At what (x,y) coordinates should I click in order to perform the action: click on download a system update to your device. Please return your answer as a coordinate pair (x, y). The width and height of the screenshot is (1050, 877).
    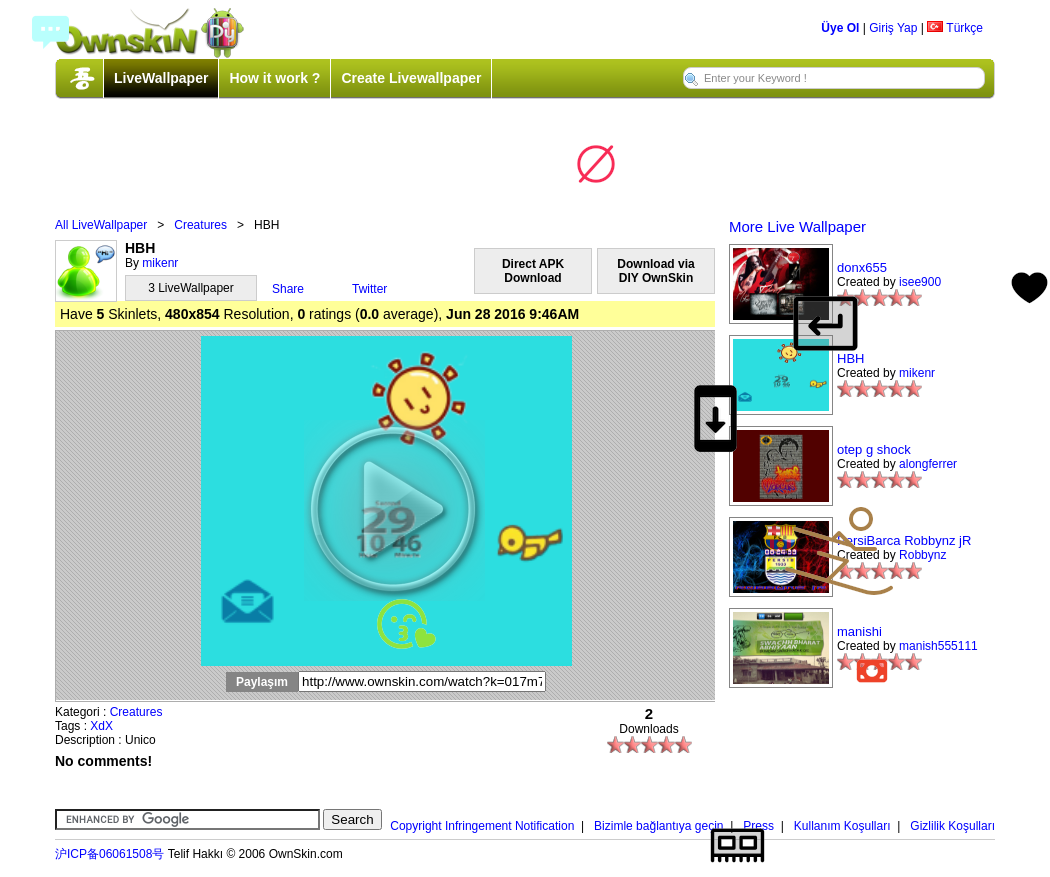
    Looking at the image, I should click on (715, 418).